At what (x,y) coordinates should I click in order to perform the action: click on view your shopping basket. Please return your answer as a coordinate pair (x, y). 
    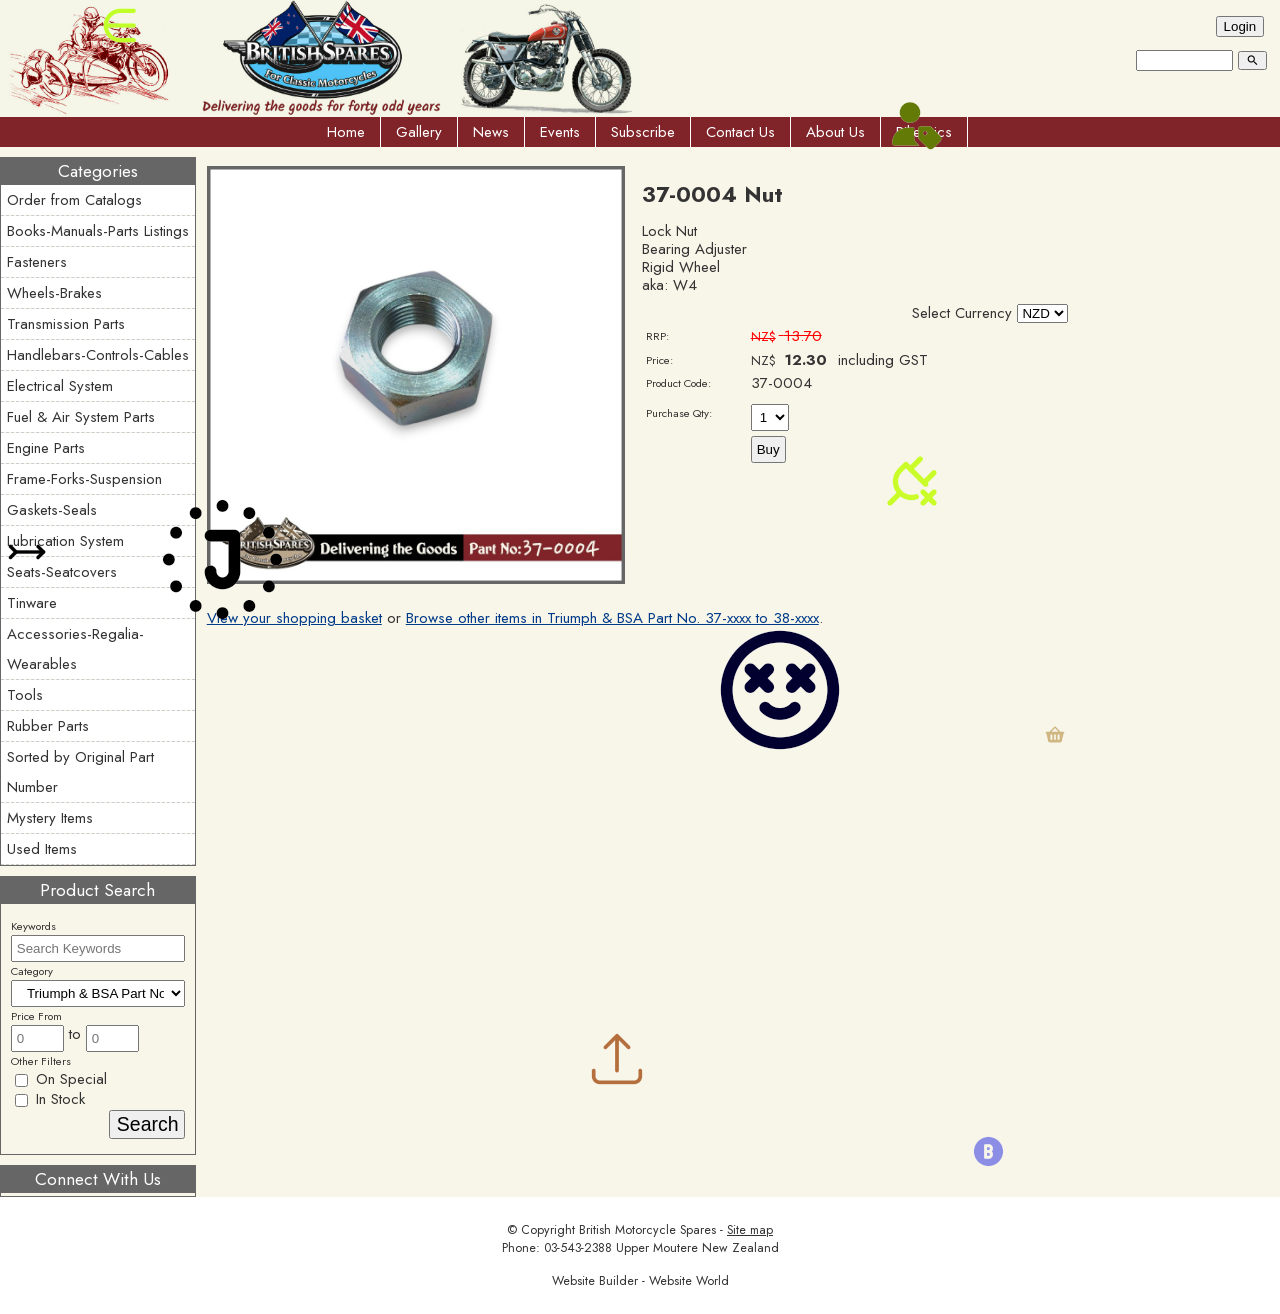
    Looking at the image, I should click on (1055, 735).